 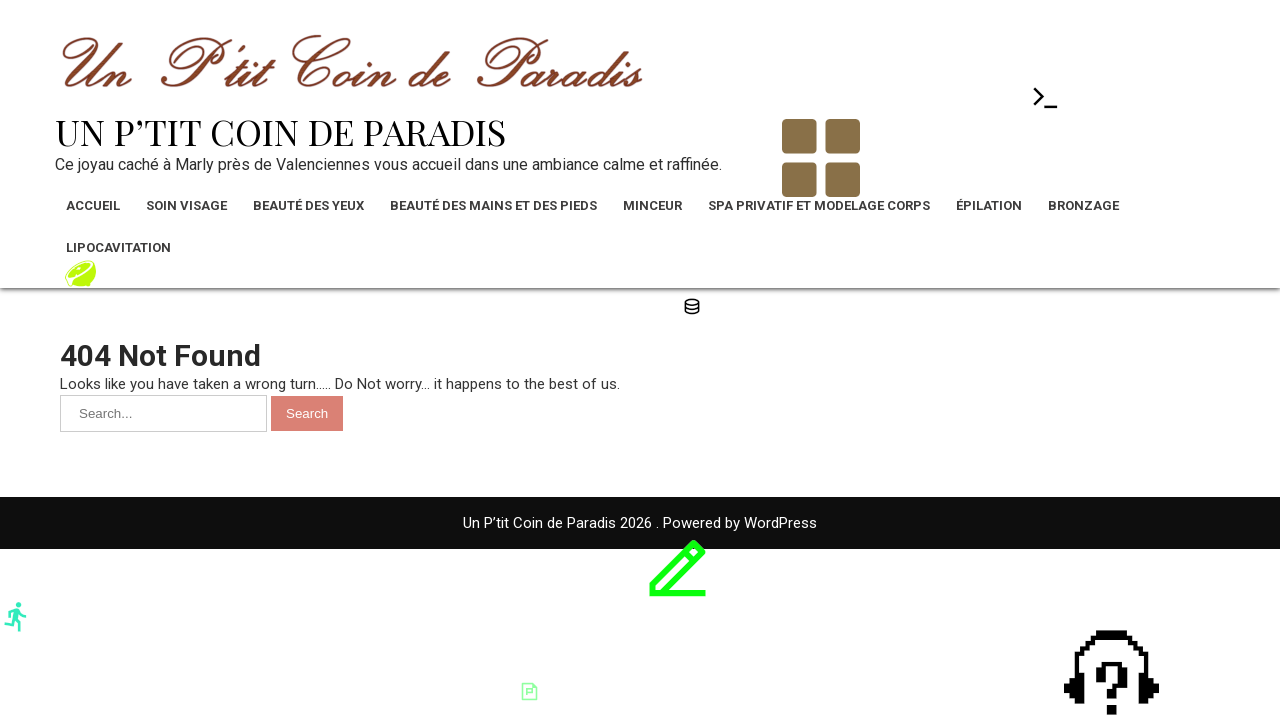 I want to click on edit content or text, so click(x=677, y=568).